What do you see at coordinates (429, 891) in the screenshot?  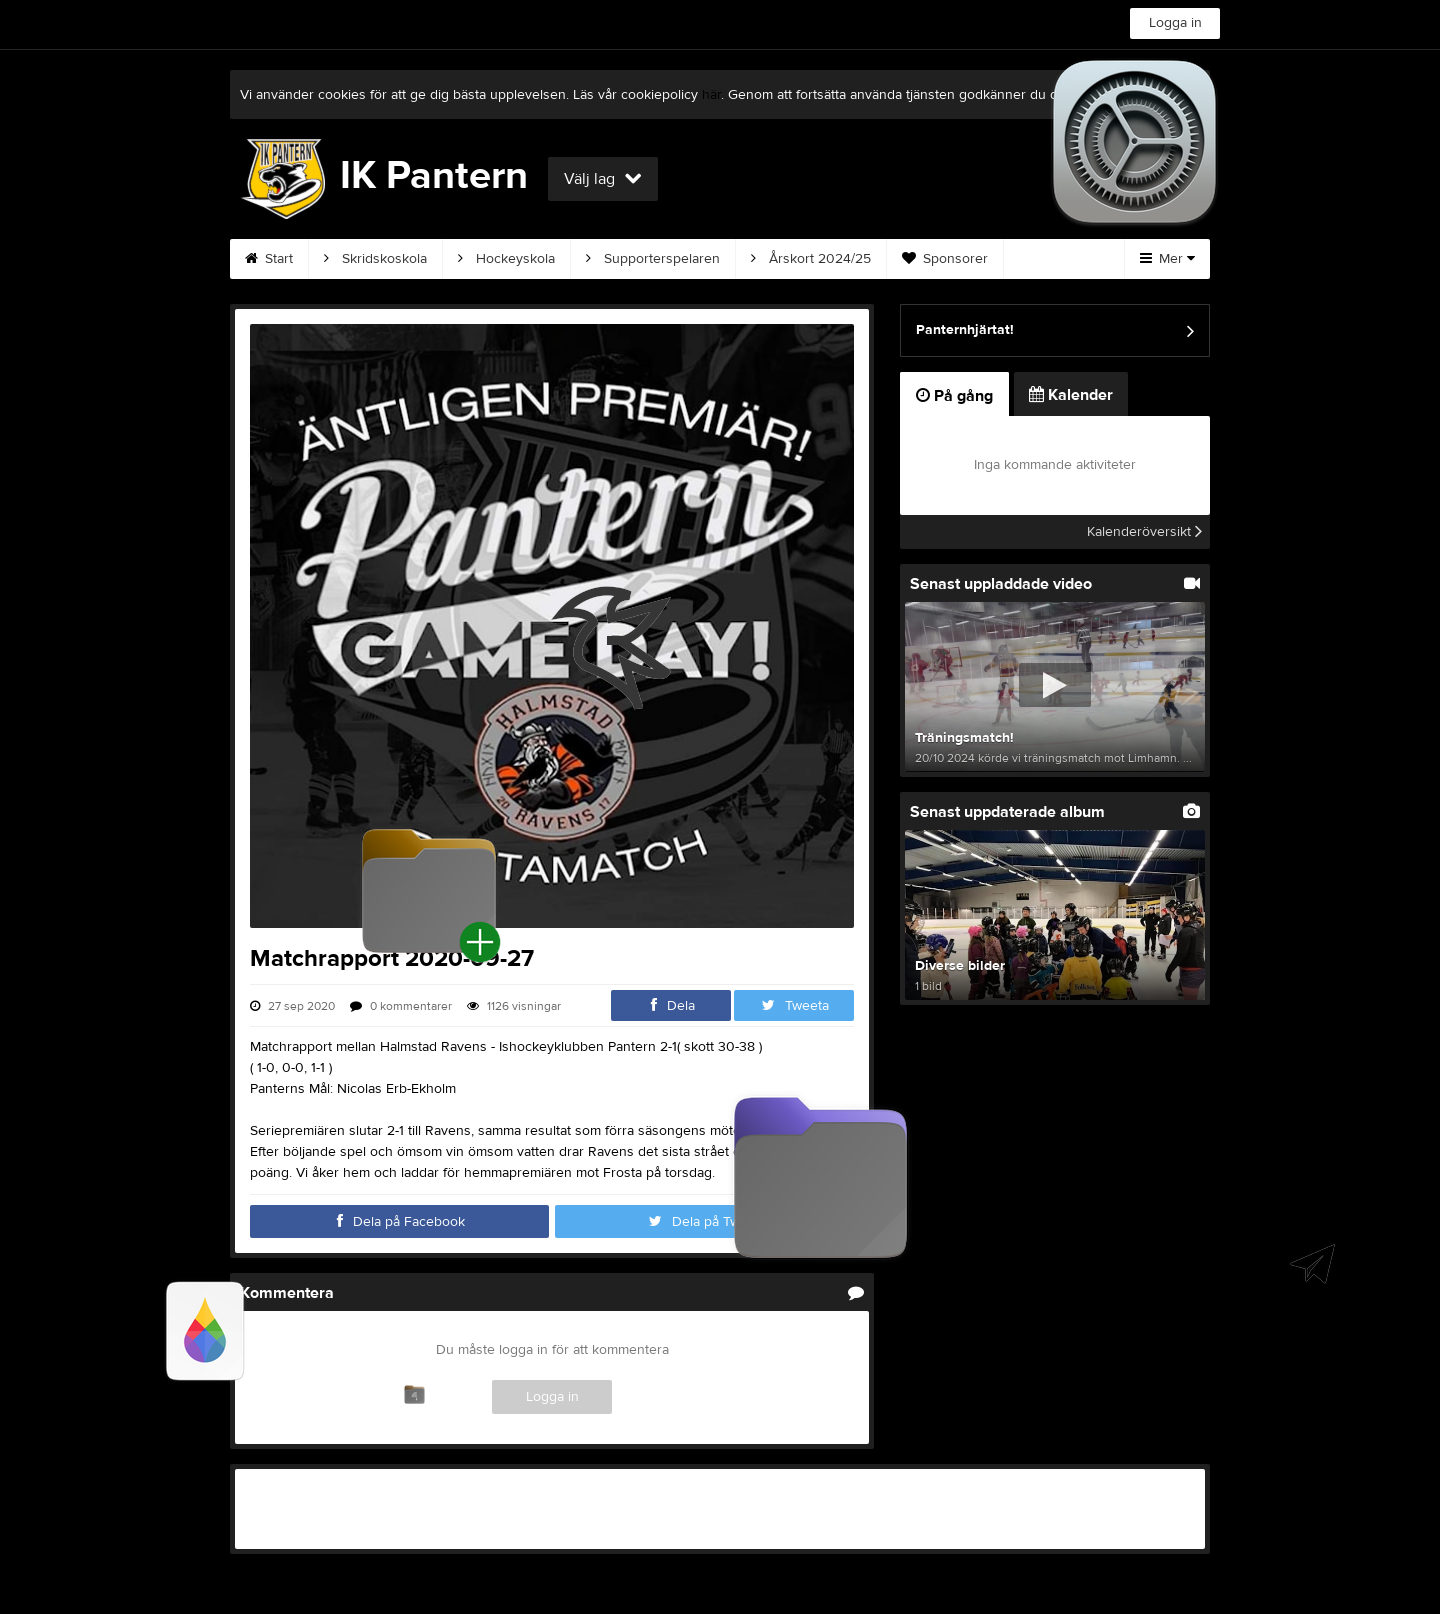 I see `create a new folder` at bounding box center [429, 891].